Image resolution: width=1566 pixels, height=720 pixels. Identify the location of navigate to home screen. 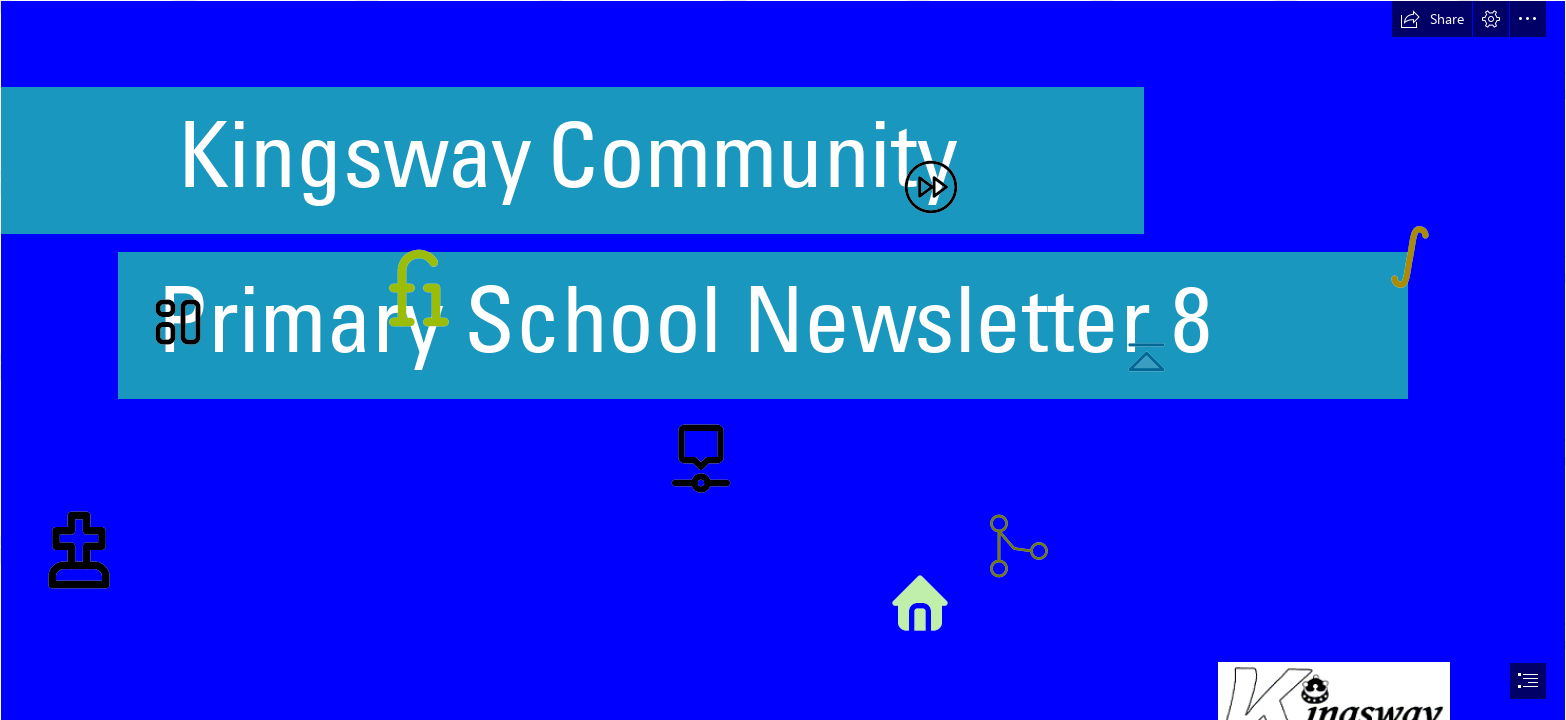
(920, 603).